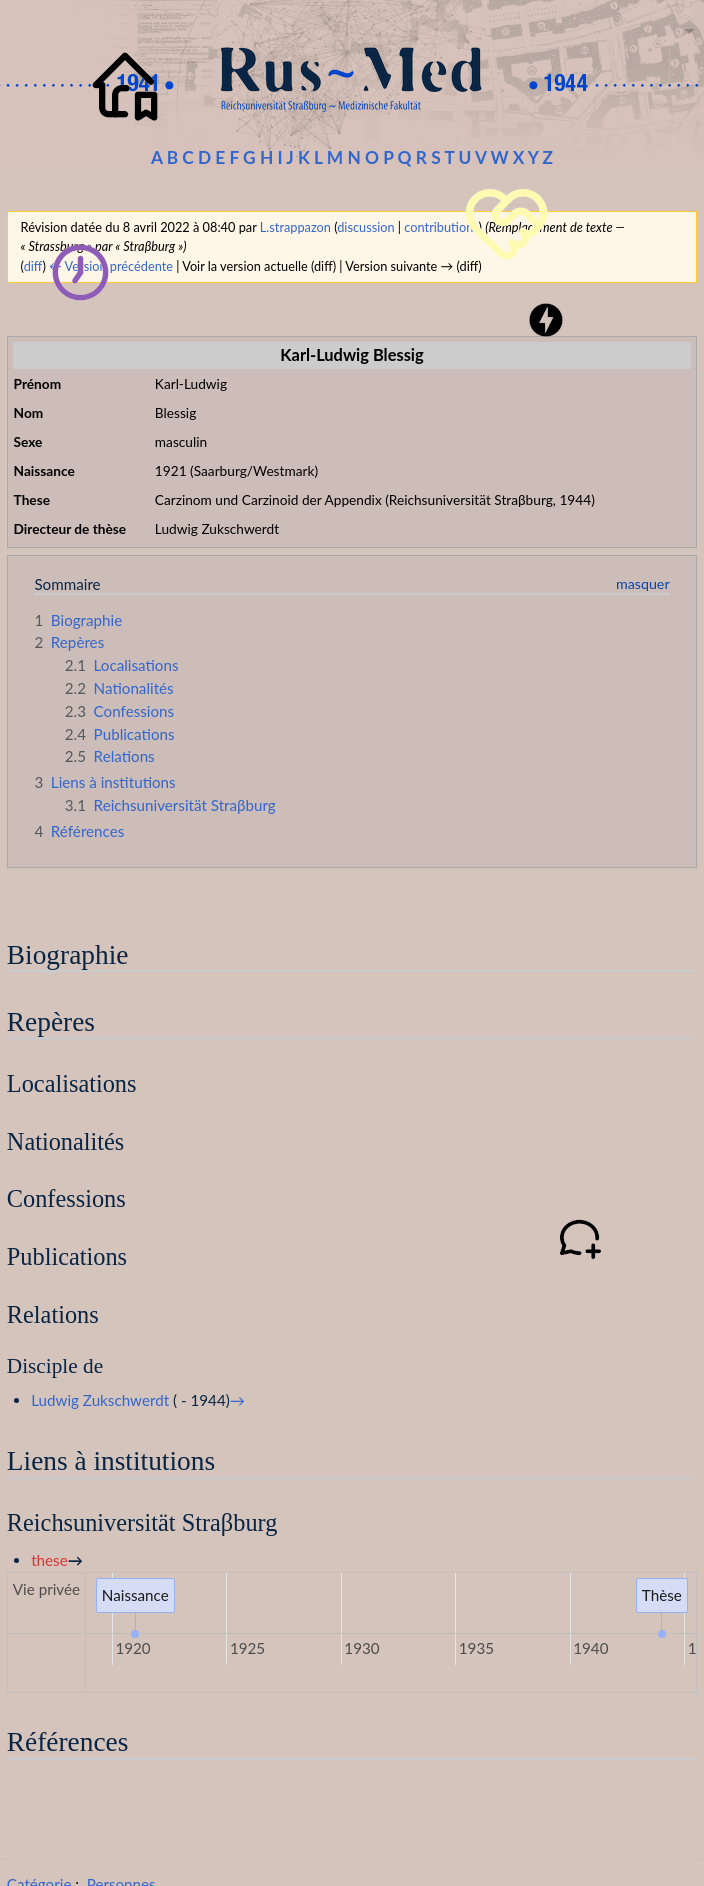 This screenshot has width=704, height=1886. Describe the element at coordinates (579, 1237) in the screenshot. I see `start a new conversation` at that location.